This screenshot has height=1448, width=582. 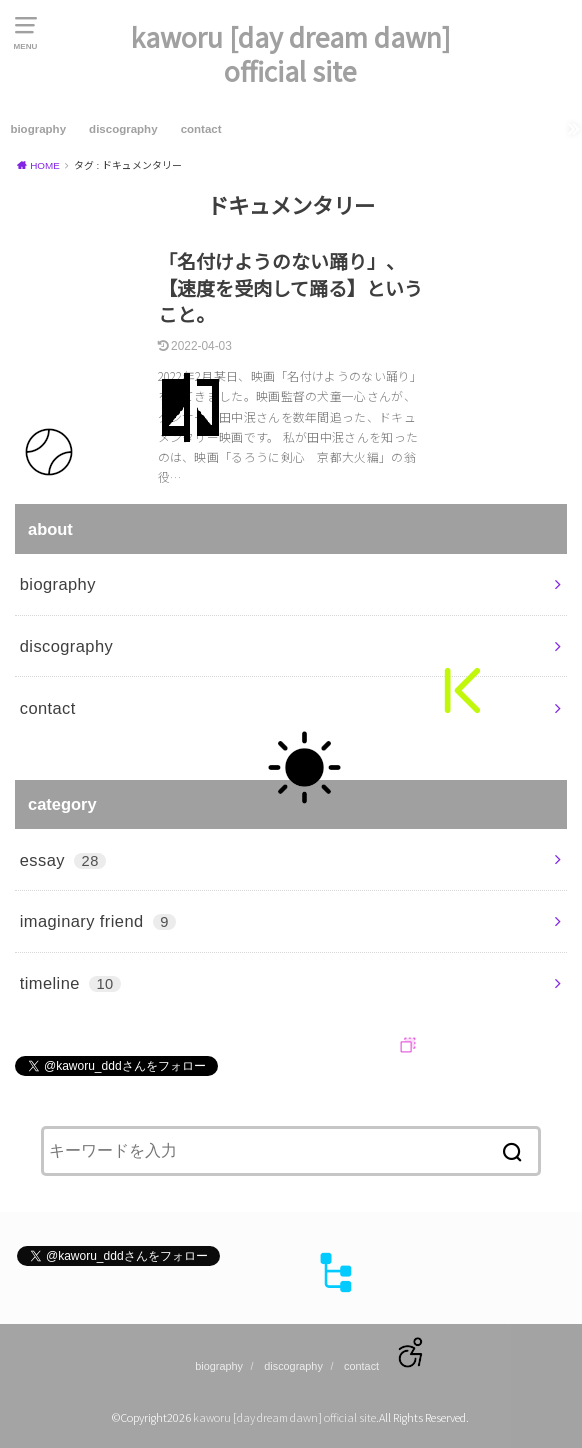 What do you see at coordinates (411, 1353) in the screenshot?
I see `indicates wheelchair accessible route or facility` at bounding box center [411, 1353].